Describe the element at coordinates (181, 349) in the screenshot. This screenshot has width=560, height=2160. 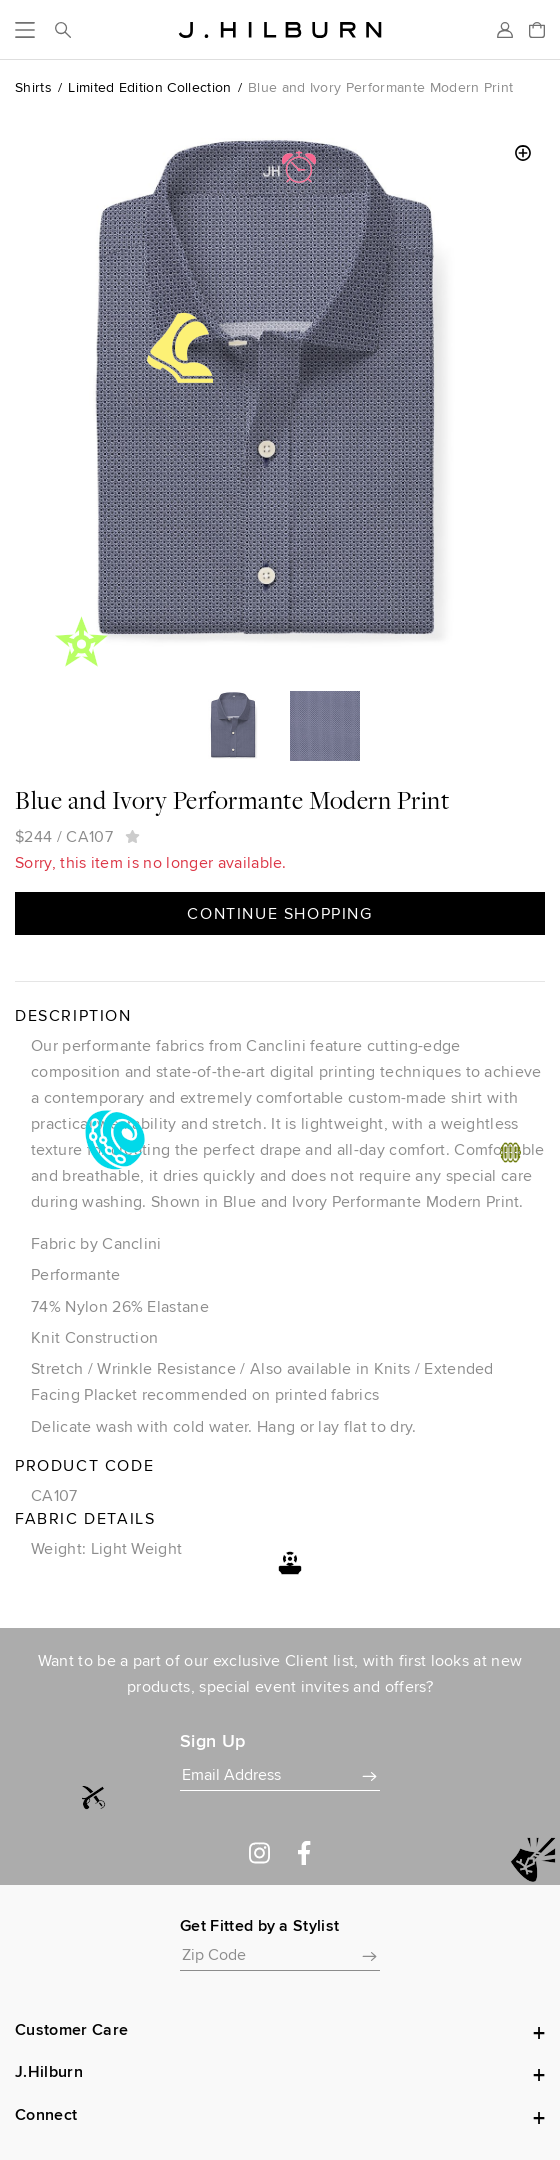
I see `access walking or hiking activity tracking` at that location.